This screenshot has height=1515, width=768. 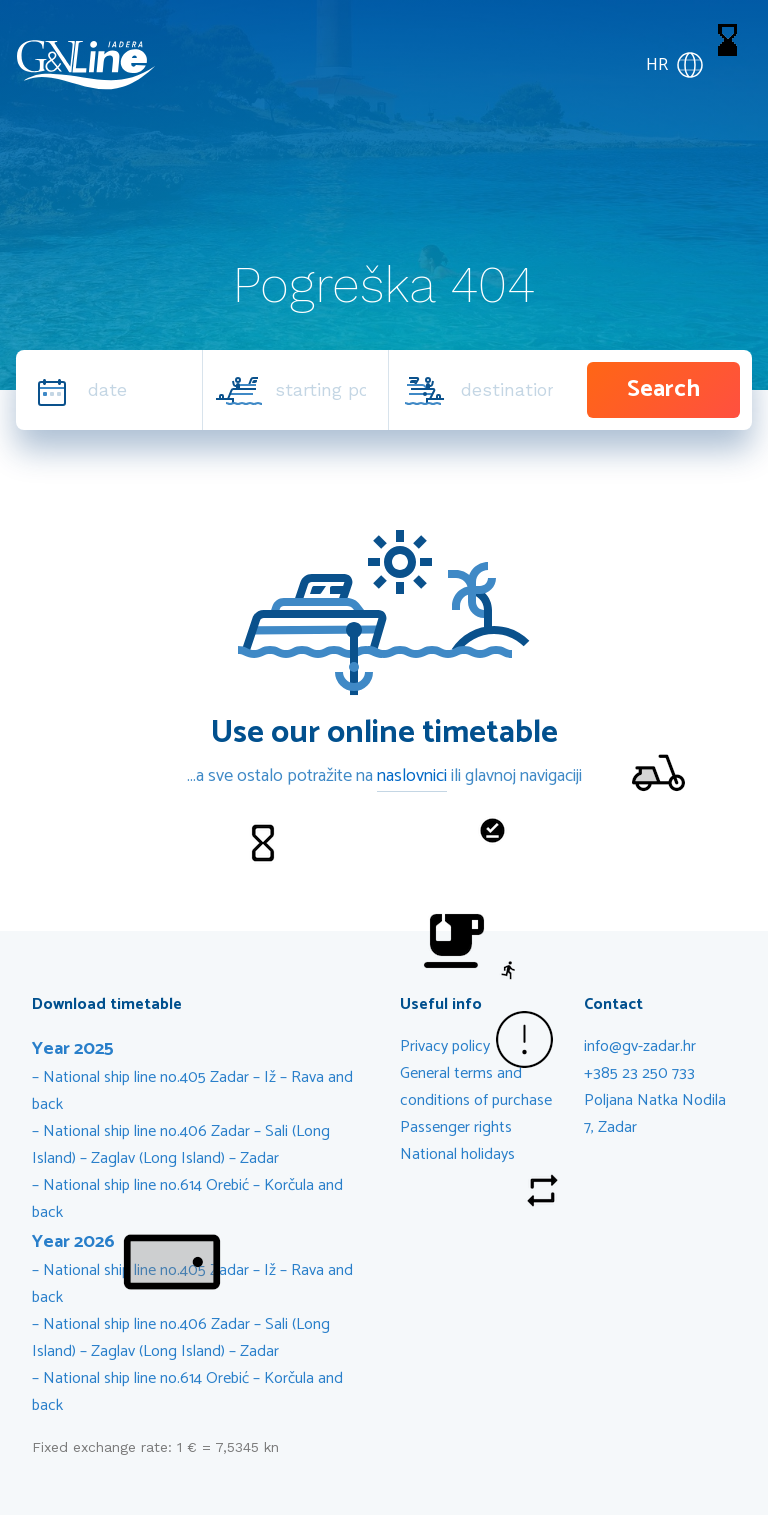 What do you see at coordinates (542, 1190) in the screenshot?
I see `enable repeat mode for media playback` at bounding box center [542, 1190].